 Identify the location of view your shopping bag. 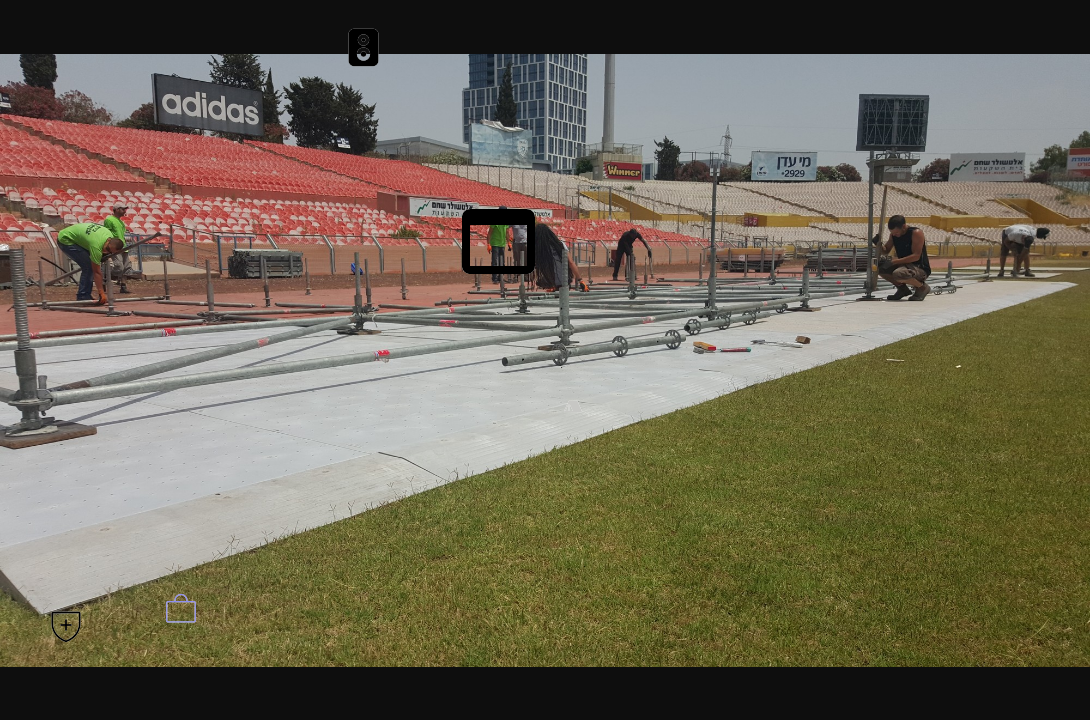
(181, 610).